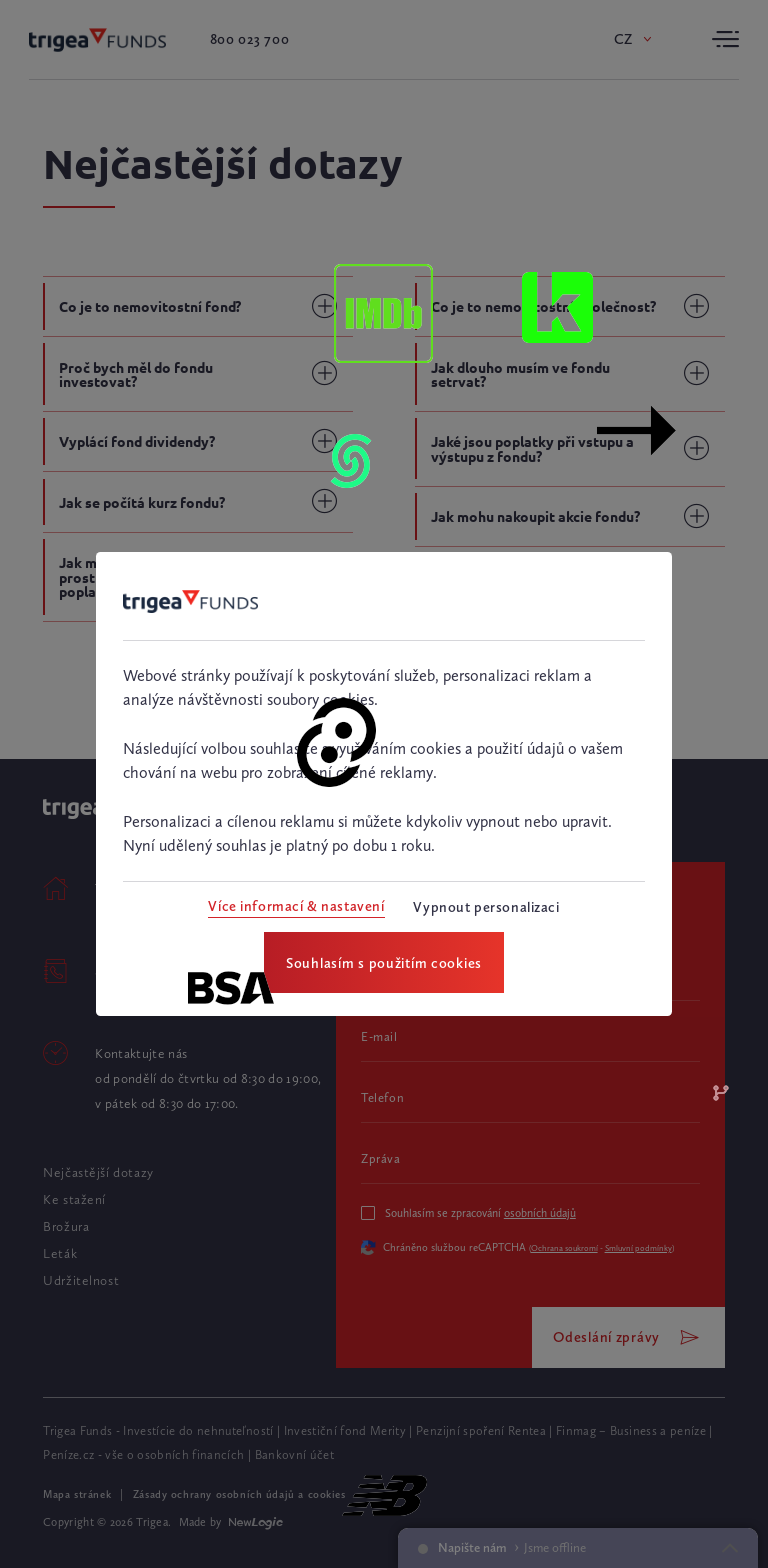 This screenshot has width=768, height=1568. What do you see at coordinates (557, 307) in the screenshot?
I see `open the Infomaniak app or service` at bounding box center [557, 307].